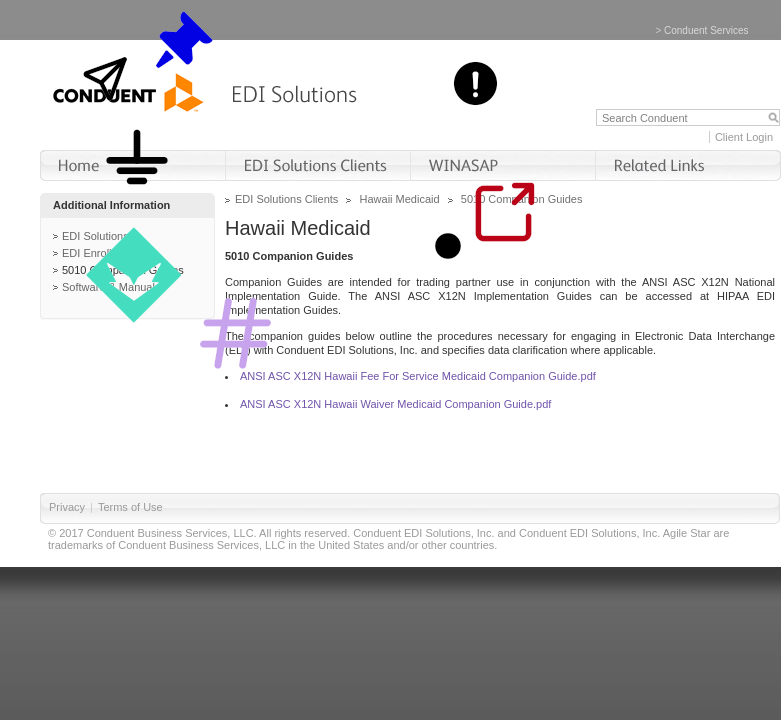 The height and width of the screenshot is (720, 781). What do you see at coordinates (503, 213) in the screenshot?
I see `open in a new window` at bounding box center [503, 213].